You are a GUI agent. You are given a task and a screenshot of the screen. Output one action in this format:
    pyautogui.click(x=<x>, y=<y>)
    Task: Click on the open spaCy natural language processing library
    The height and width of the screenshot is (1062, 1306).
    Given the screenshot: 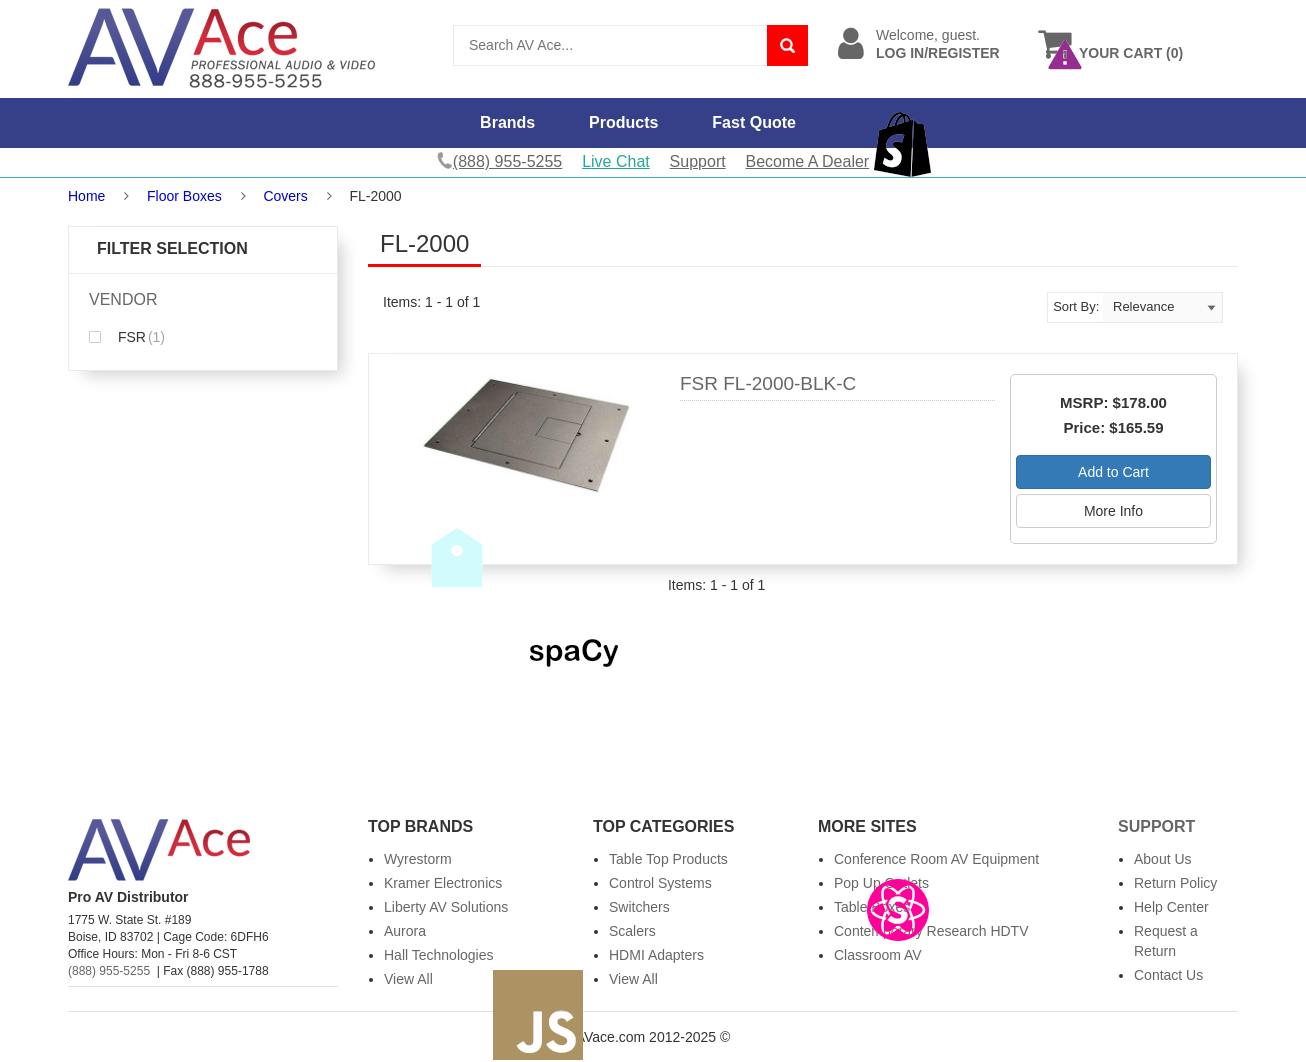 What is the action you would take?
    pyautogui.click(x=574, y=653)
    